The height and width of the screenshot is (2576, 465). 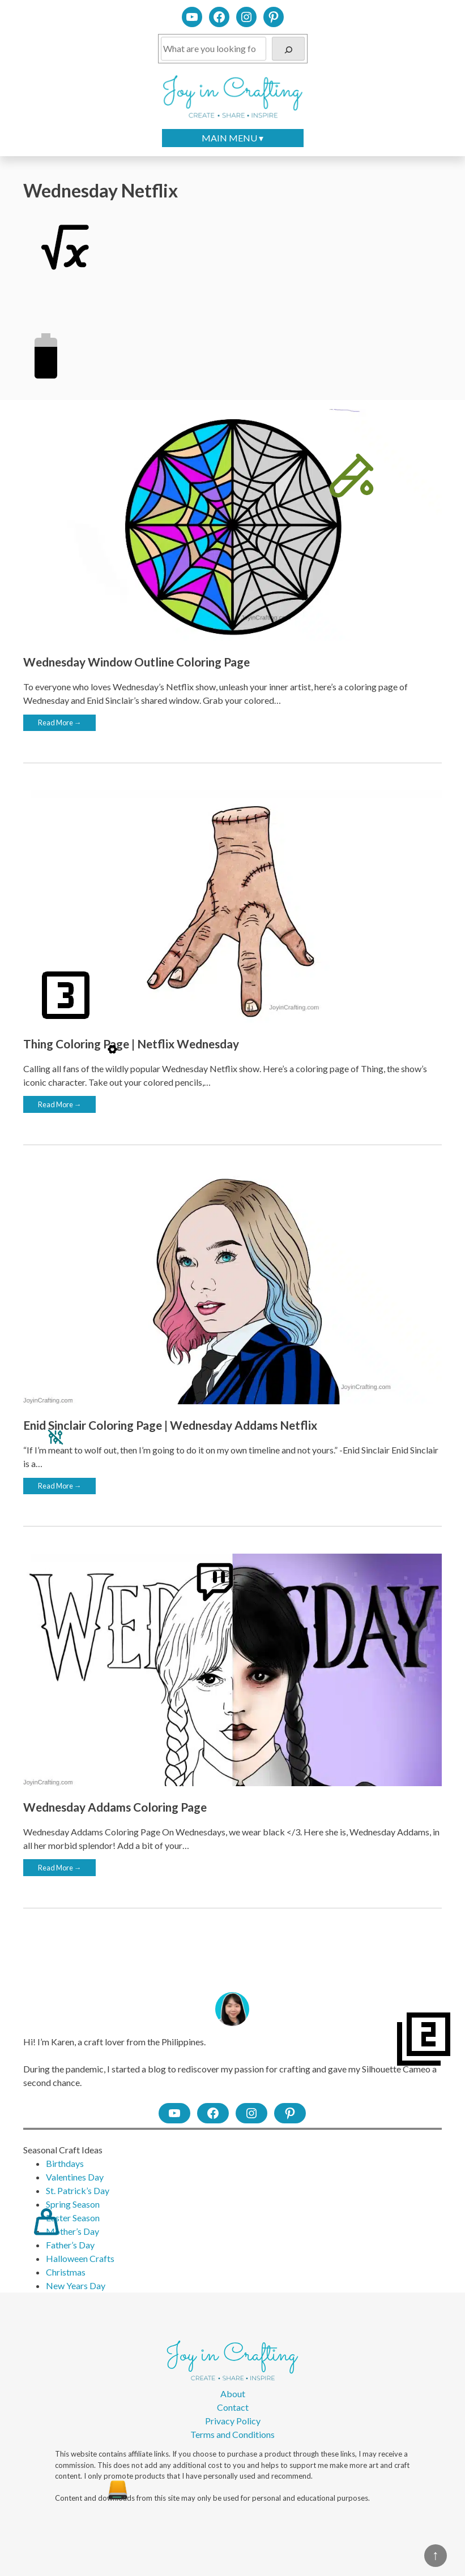 I want to click on run a test or experiment, so click(x=351, y=475).